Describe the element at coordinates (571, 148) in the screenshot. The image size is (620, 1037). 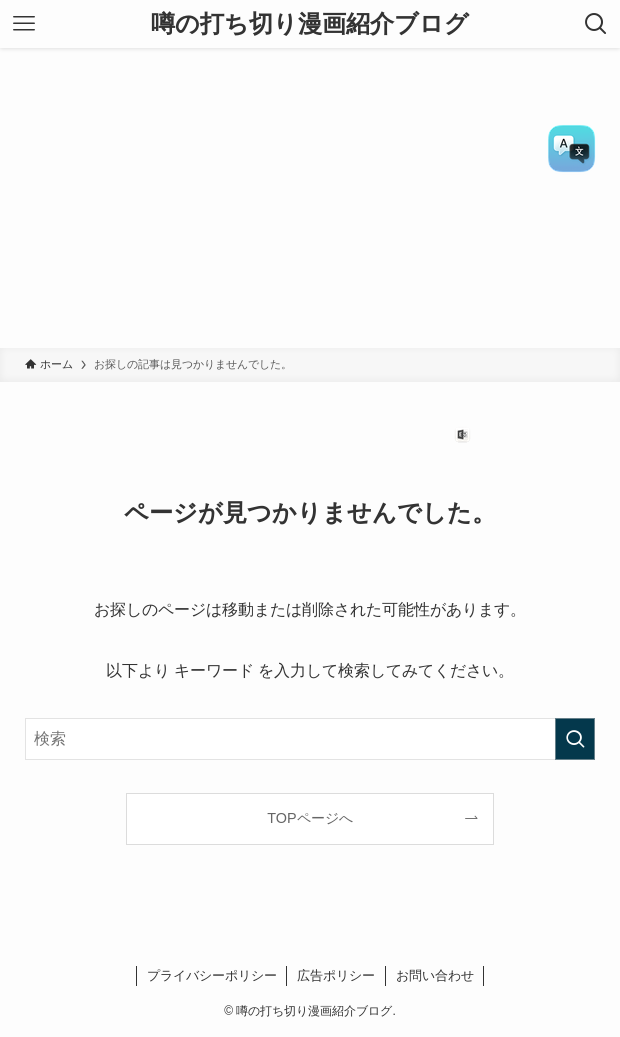
I see `open the translate app` at that location.